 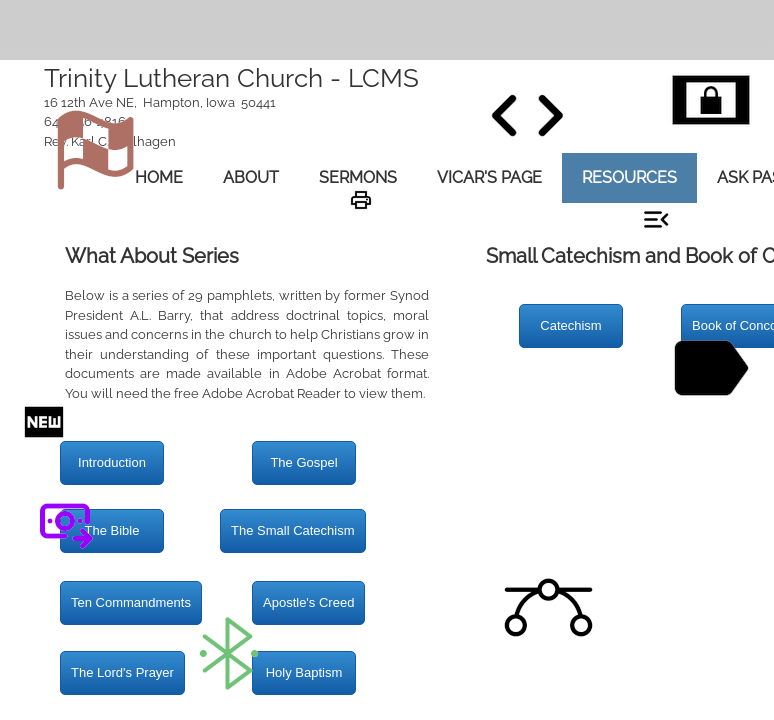 What do you see at coordinates (548, 607) in the screenshot?
I see `edit vector path or bezier curve` at bounding box center [548, 607].